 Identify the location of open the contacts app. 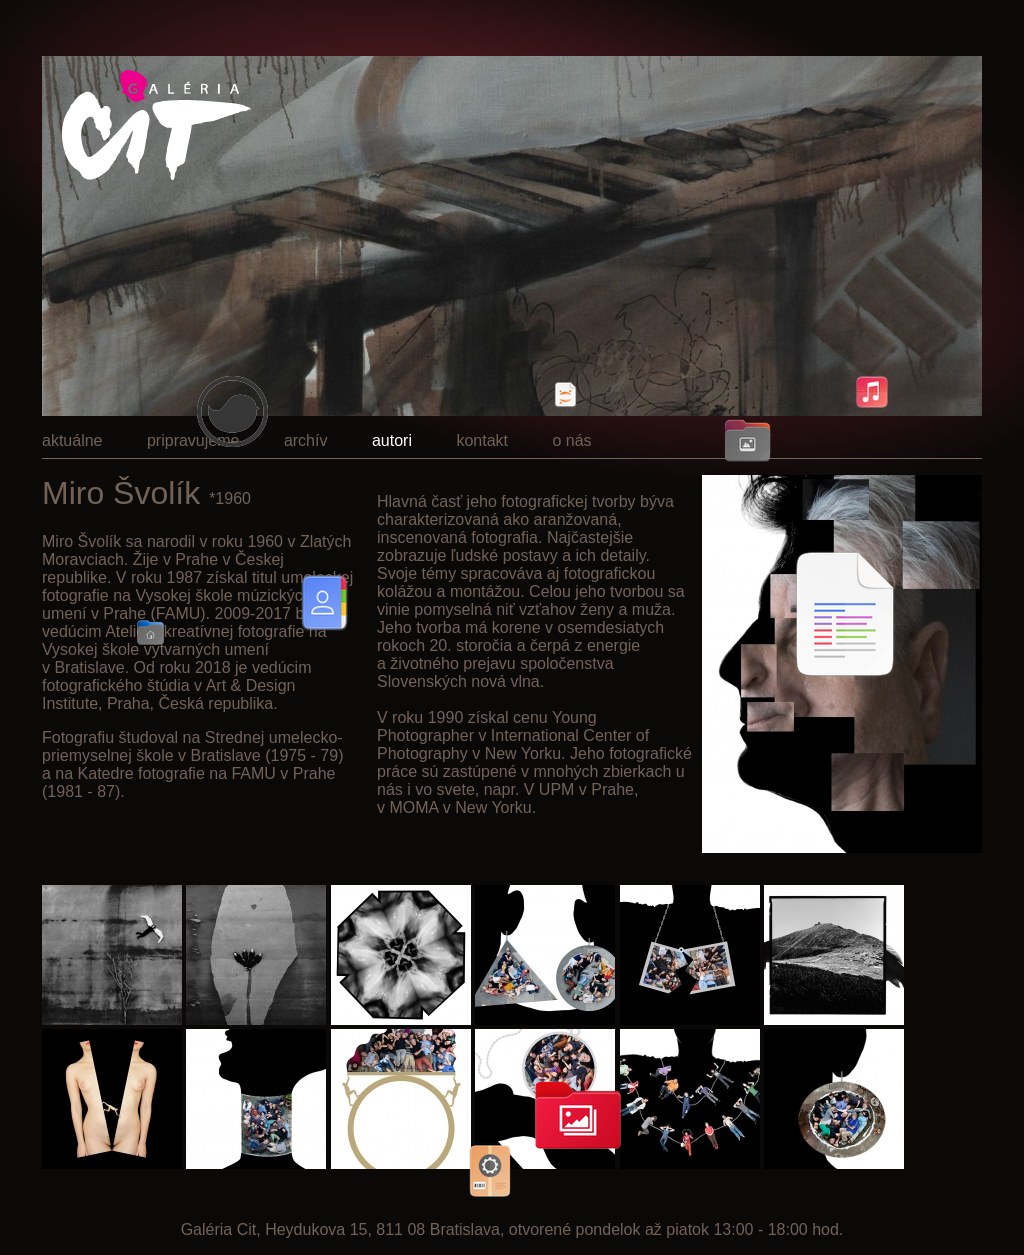
(324, 602).